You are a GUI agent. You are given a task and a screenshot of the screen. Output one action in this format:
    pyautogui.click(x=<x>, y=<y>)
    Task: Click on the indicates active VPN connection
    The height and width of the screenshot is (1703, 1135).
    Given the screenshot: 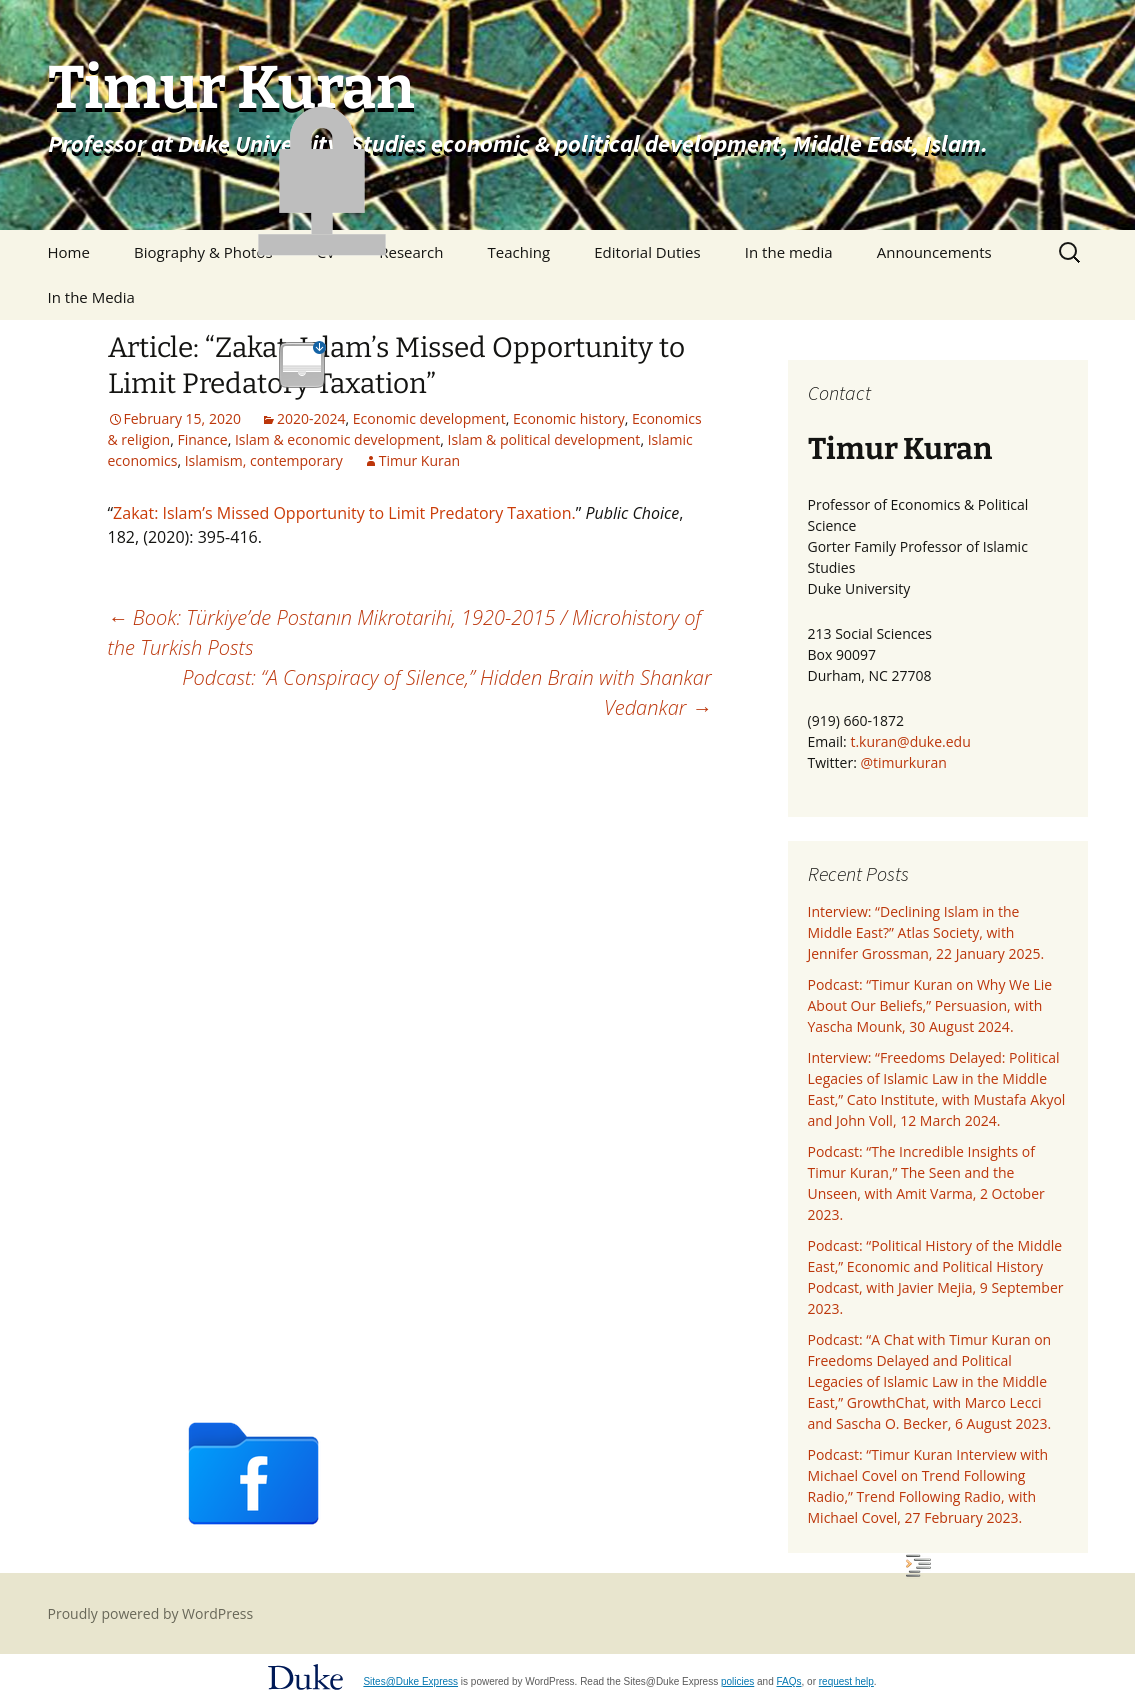 What is the action you would take?
    pyautogui.click(x=322, y=181)
    